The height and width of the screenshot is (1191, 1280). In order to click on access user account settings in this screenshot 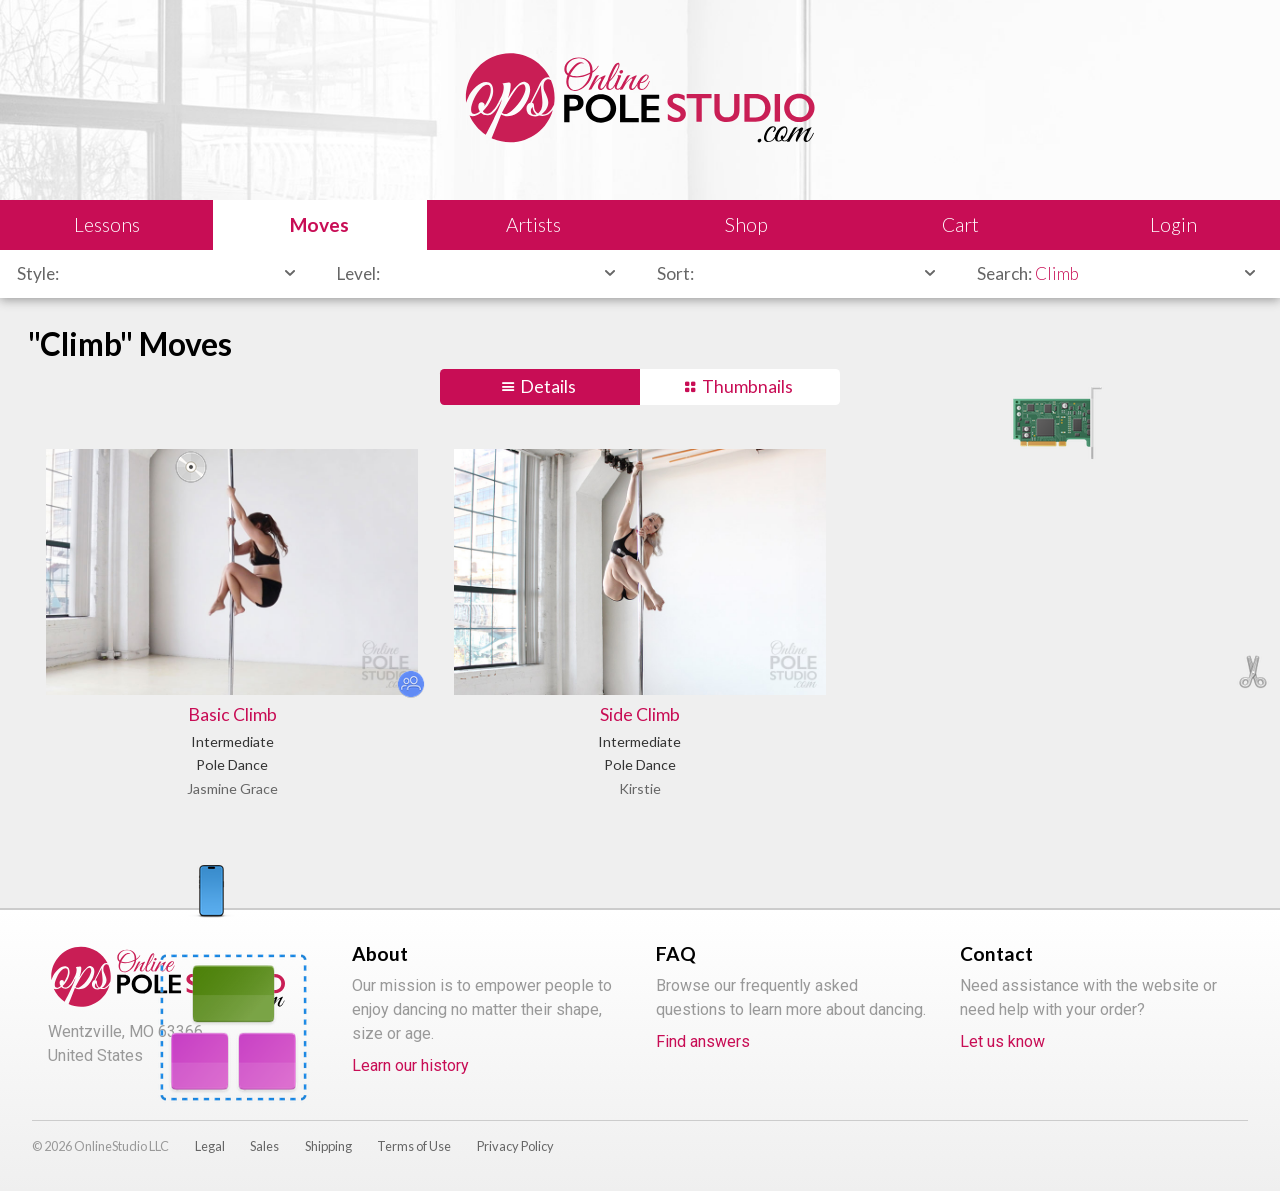, I will do `click(411, 684)`.